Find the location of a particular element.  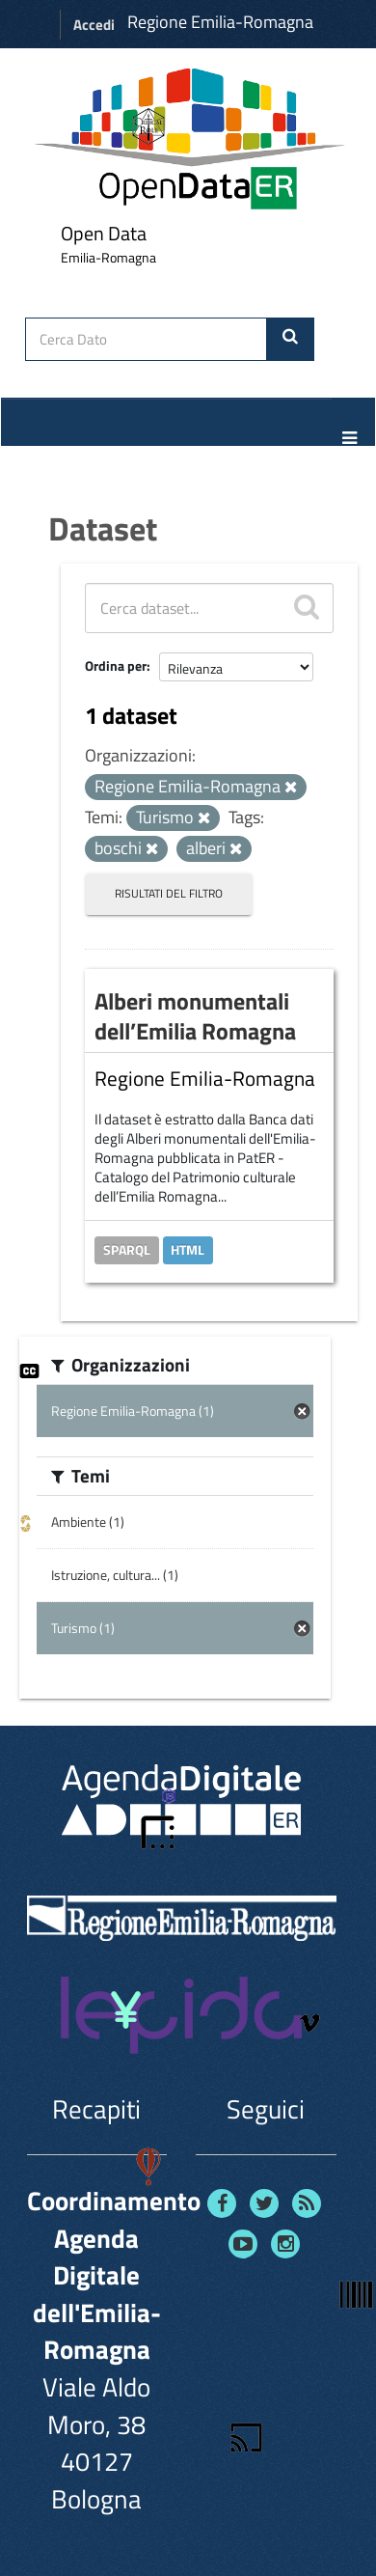

enable closed captions for video content is located at coordinates (29, 1371).